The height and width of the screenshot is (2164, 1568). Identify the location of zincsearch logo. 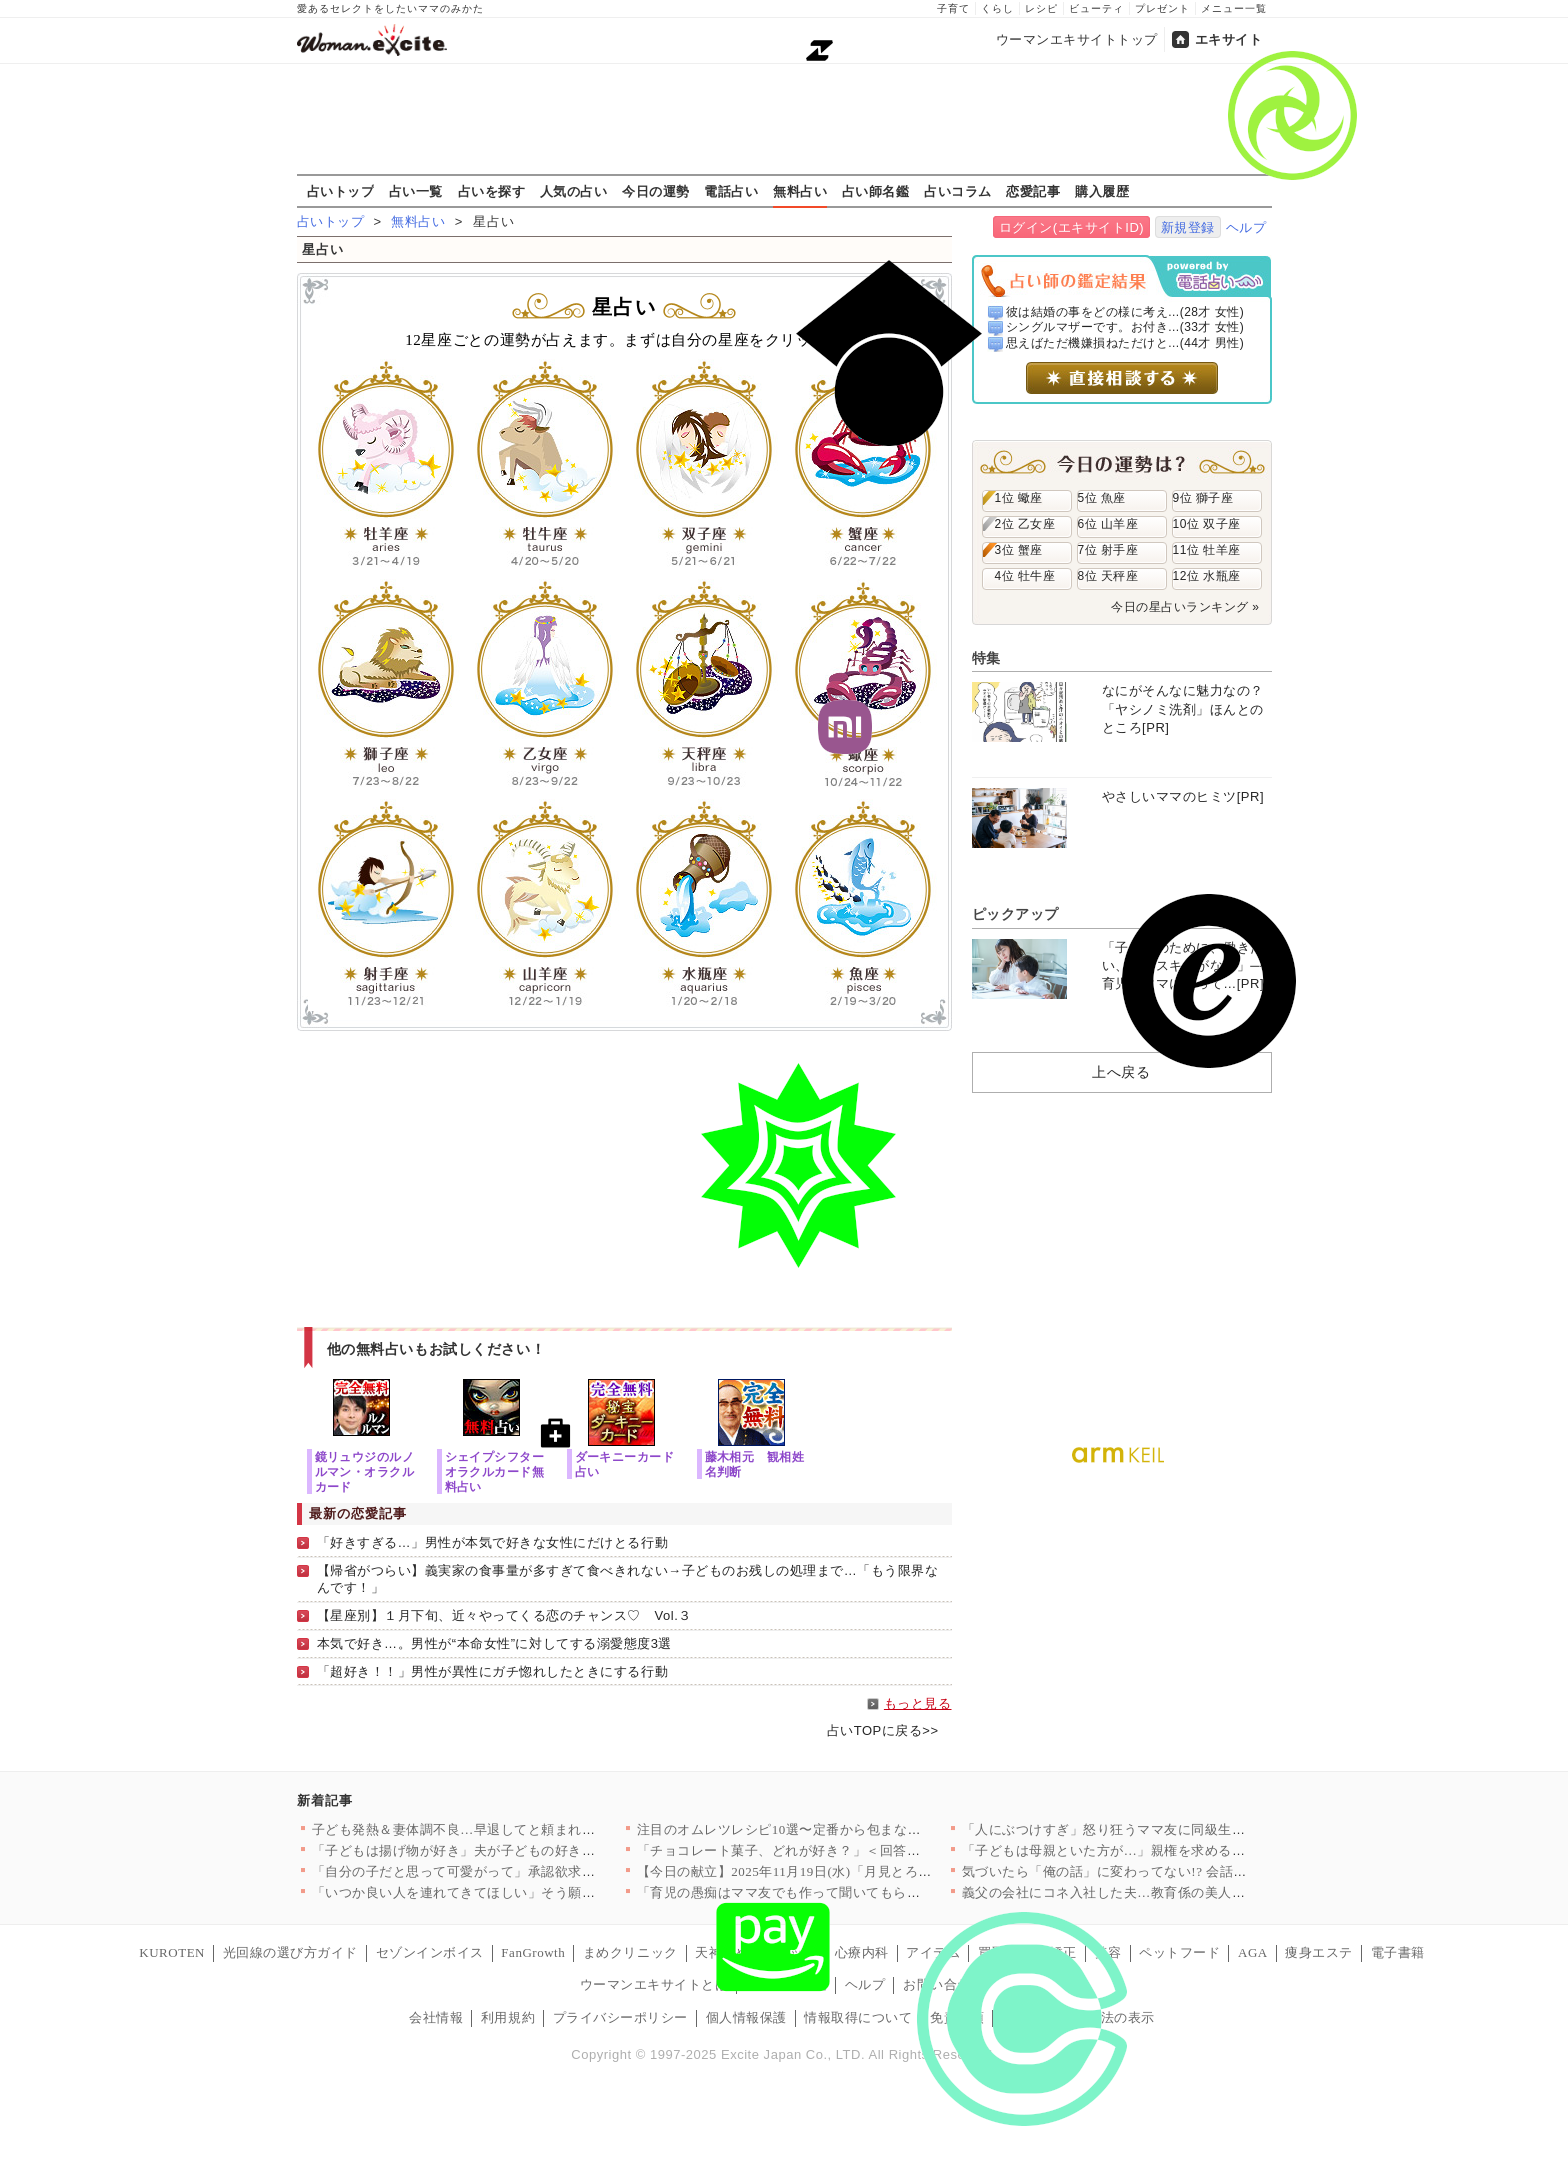
(819, 50).